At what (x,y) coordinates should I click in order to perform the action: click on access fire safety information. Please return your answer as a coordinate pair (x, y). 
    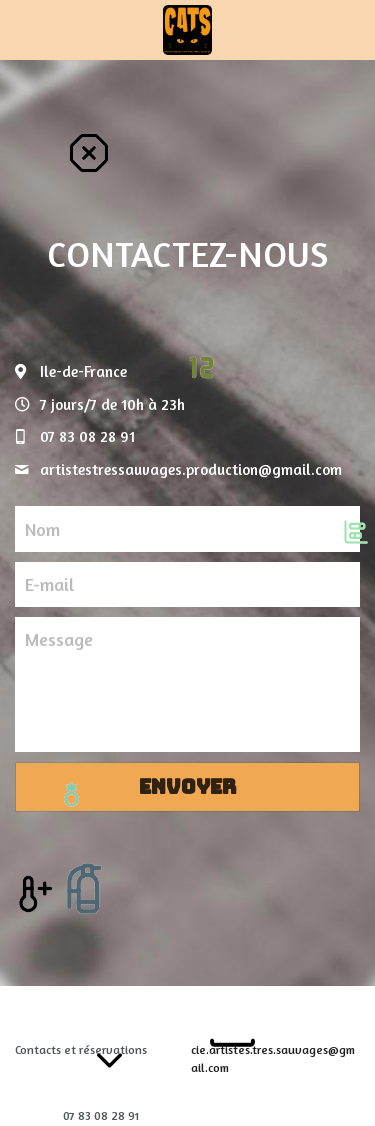
    Looking at the image, I should click on (85, 888).